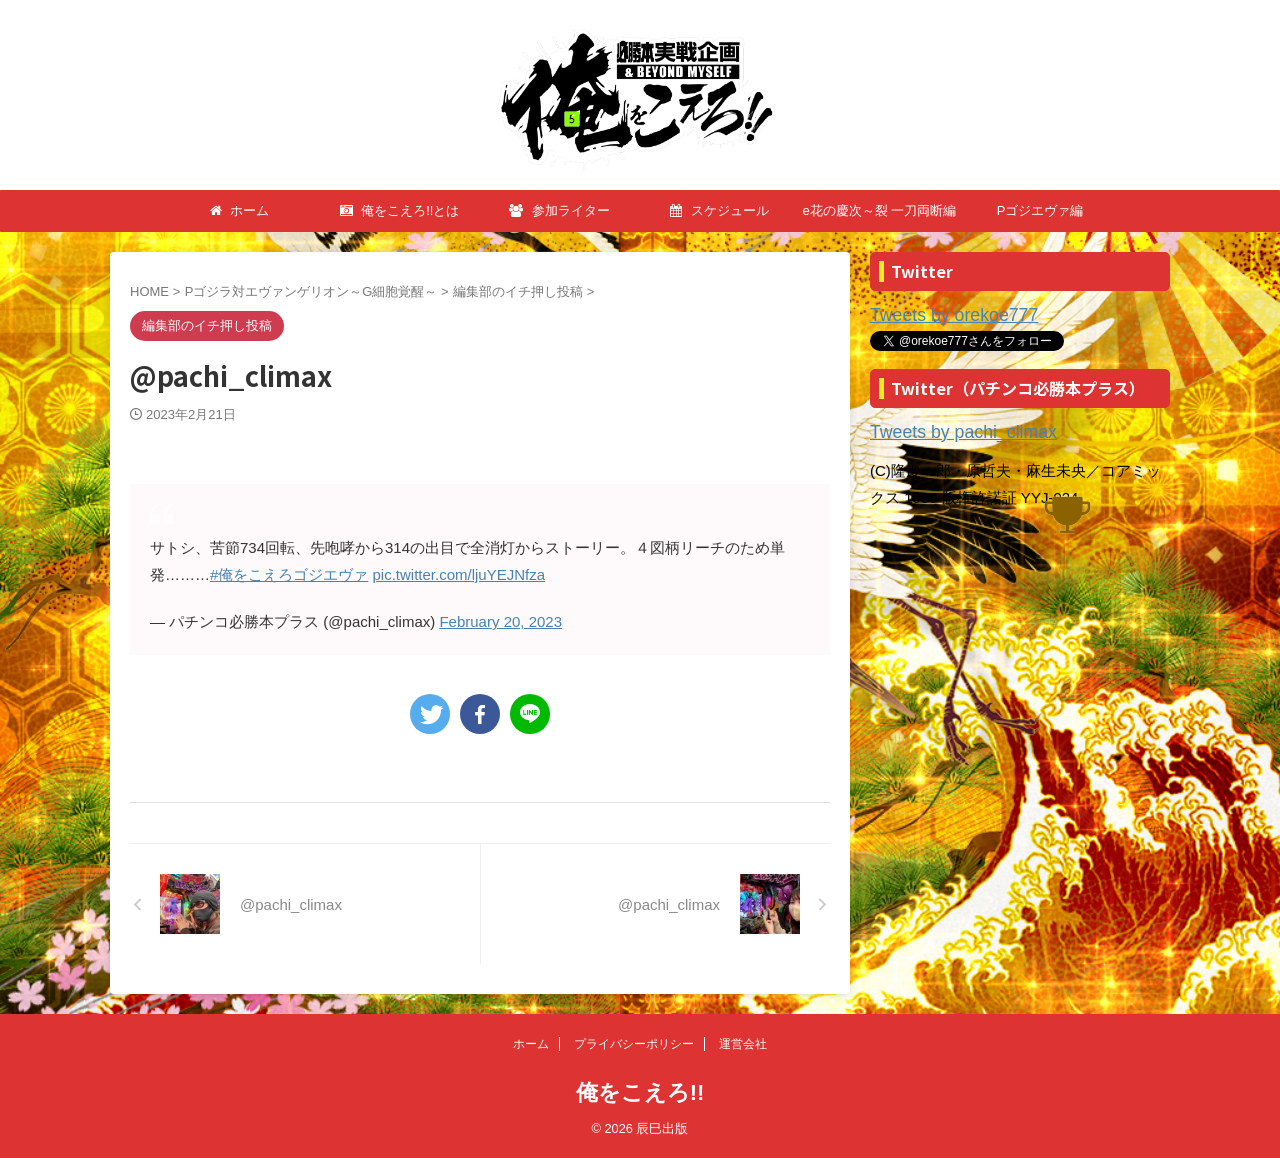 Image resolution: width=1280 pixels, height=1158 pixels. Describe the element at coordinates (1067, 513) in the screenshot. I see `view achievements or awards` at that location.